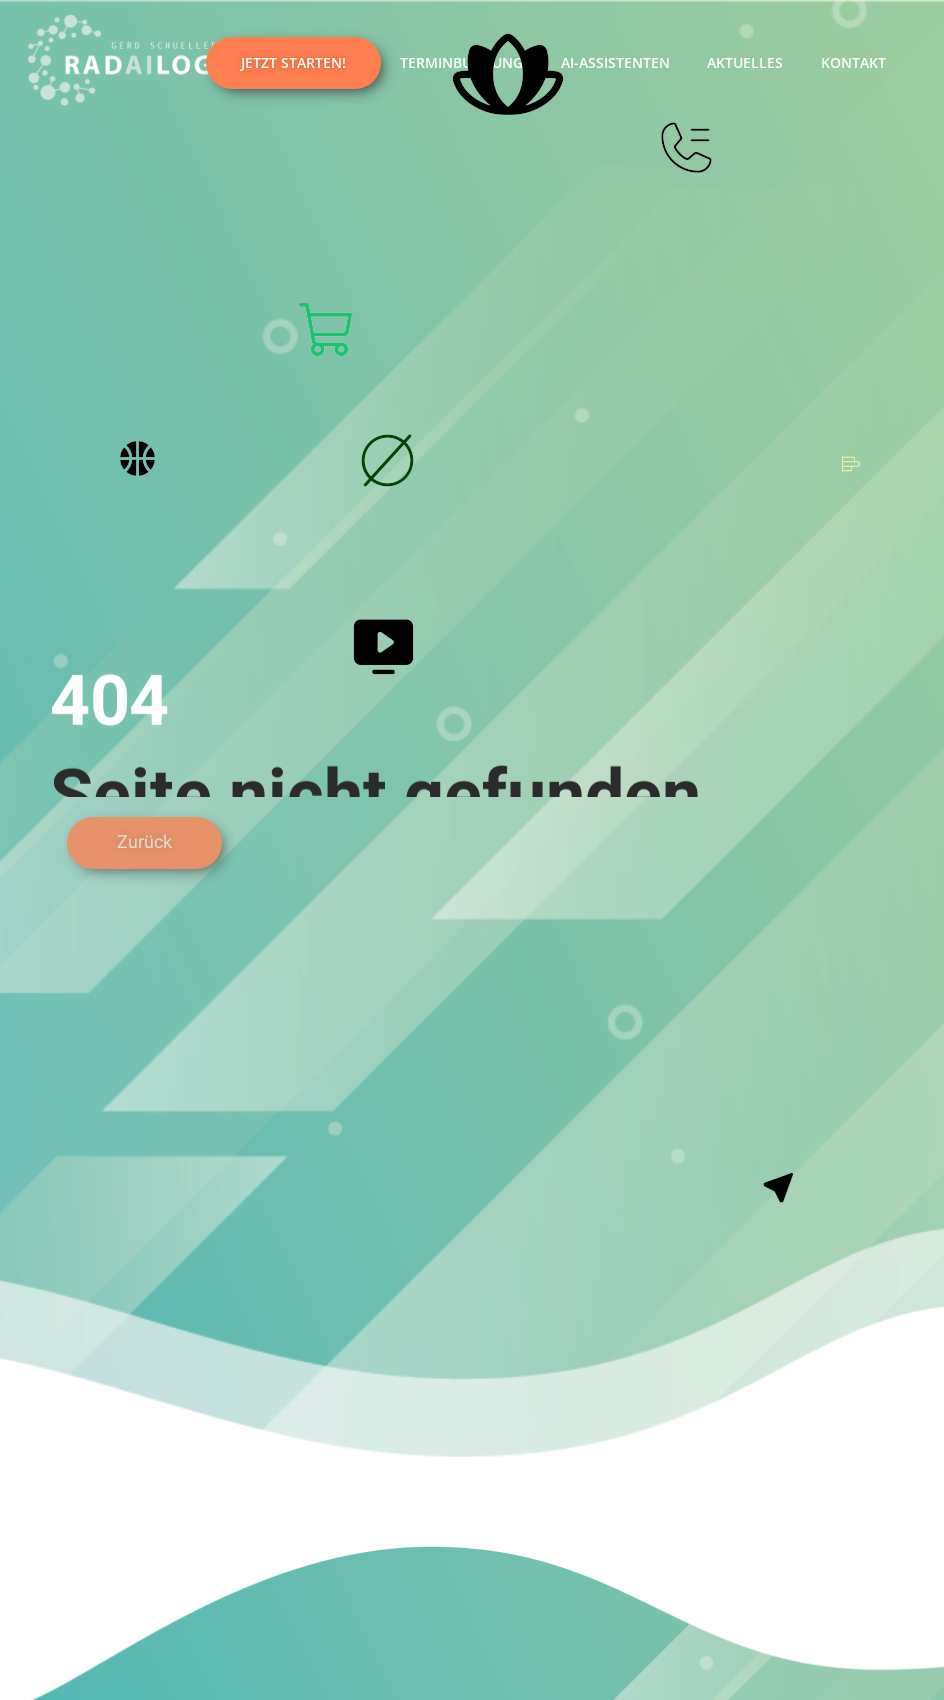 The width and height of the screenshot is (944, 1700). What do you see at coordinates (326, 330) in the screenshot?
I see `view your shopping cart` at bounding box center [326, 330].